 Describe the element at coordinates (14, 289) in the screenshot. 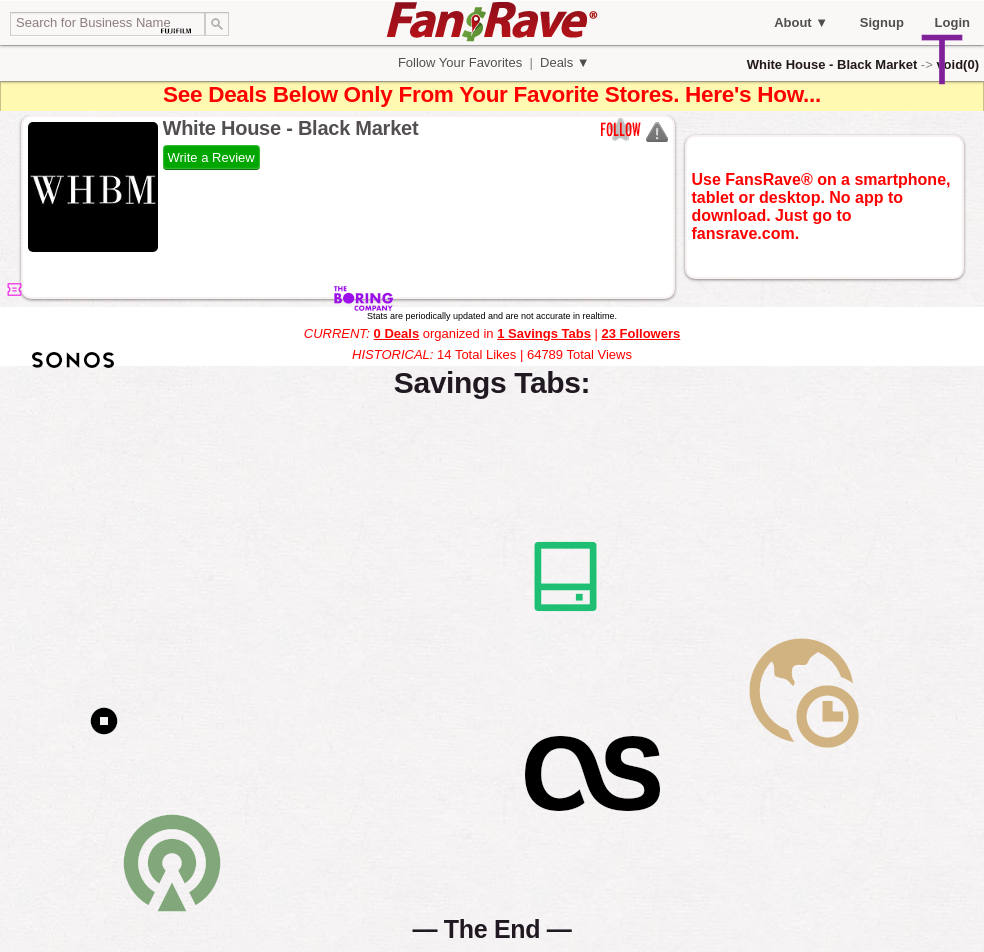

I see `view available coupons or discounts` at that location.